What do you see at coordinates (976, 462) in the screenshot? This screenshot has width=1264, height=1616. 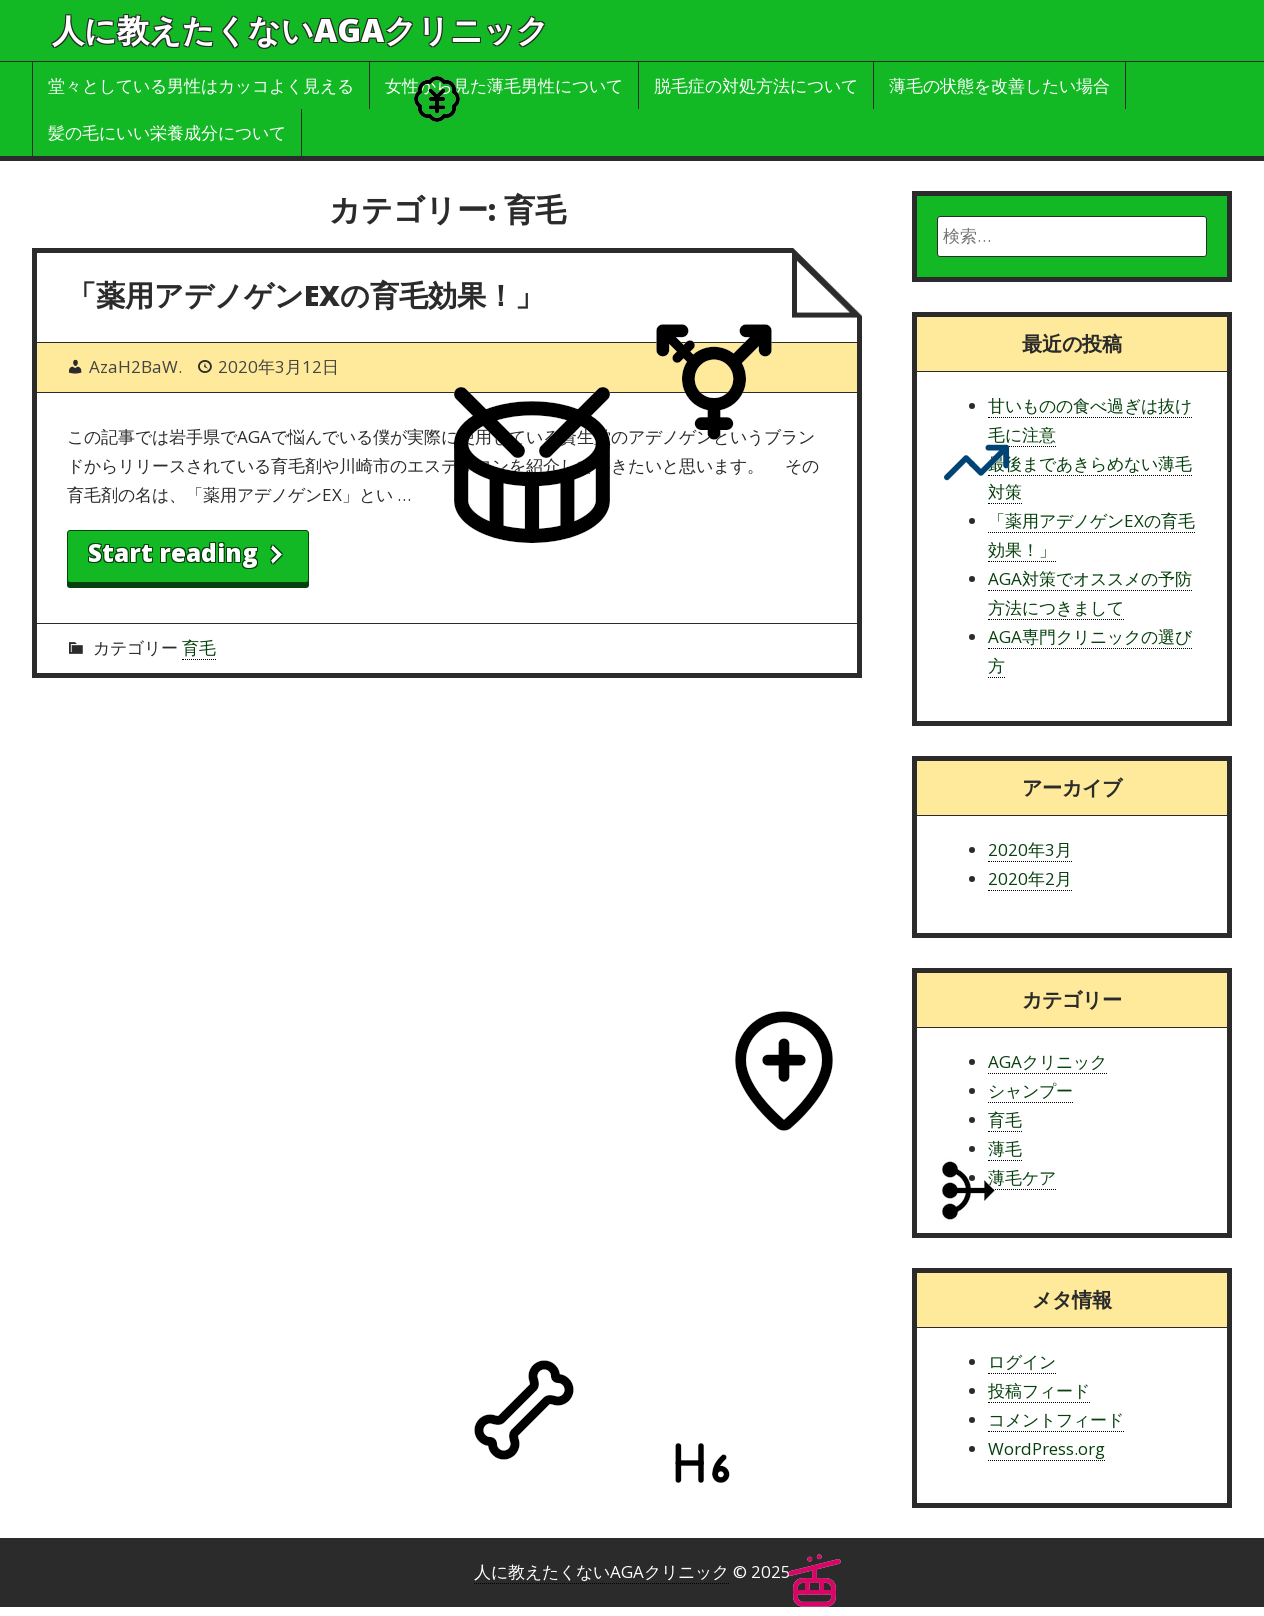 I see `view trending or popular content` at bounding box center [976, 462].